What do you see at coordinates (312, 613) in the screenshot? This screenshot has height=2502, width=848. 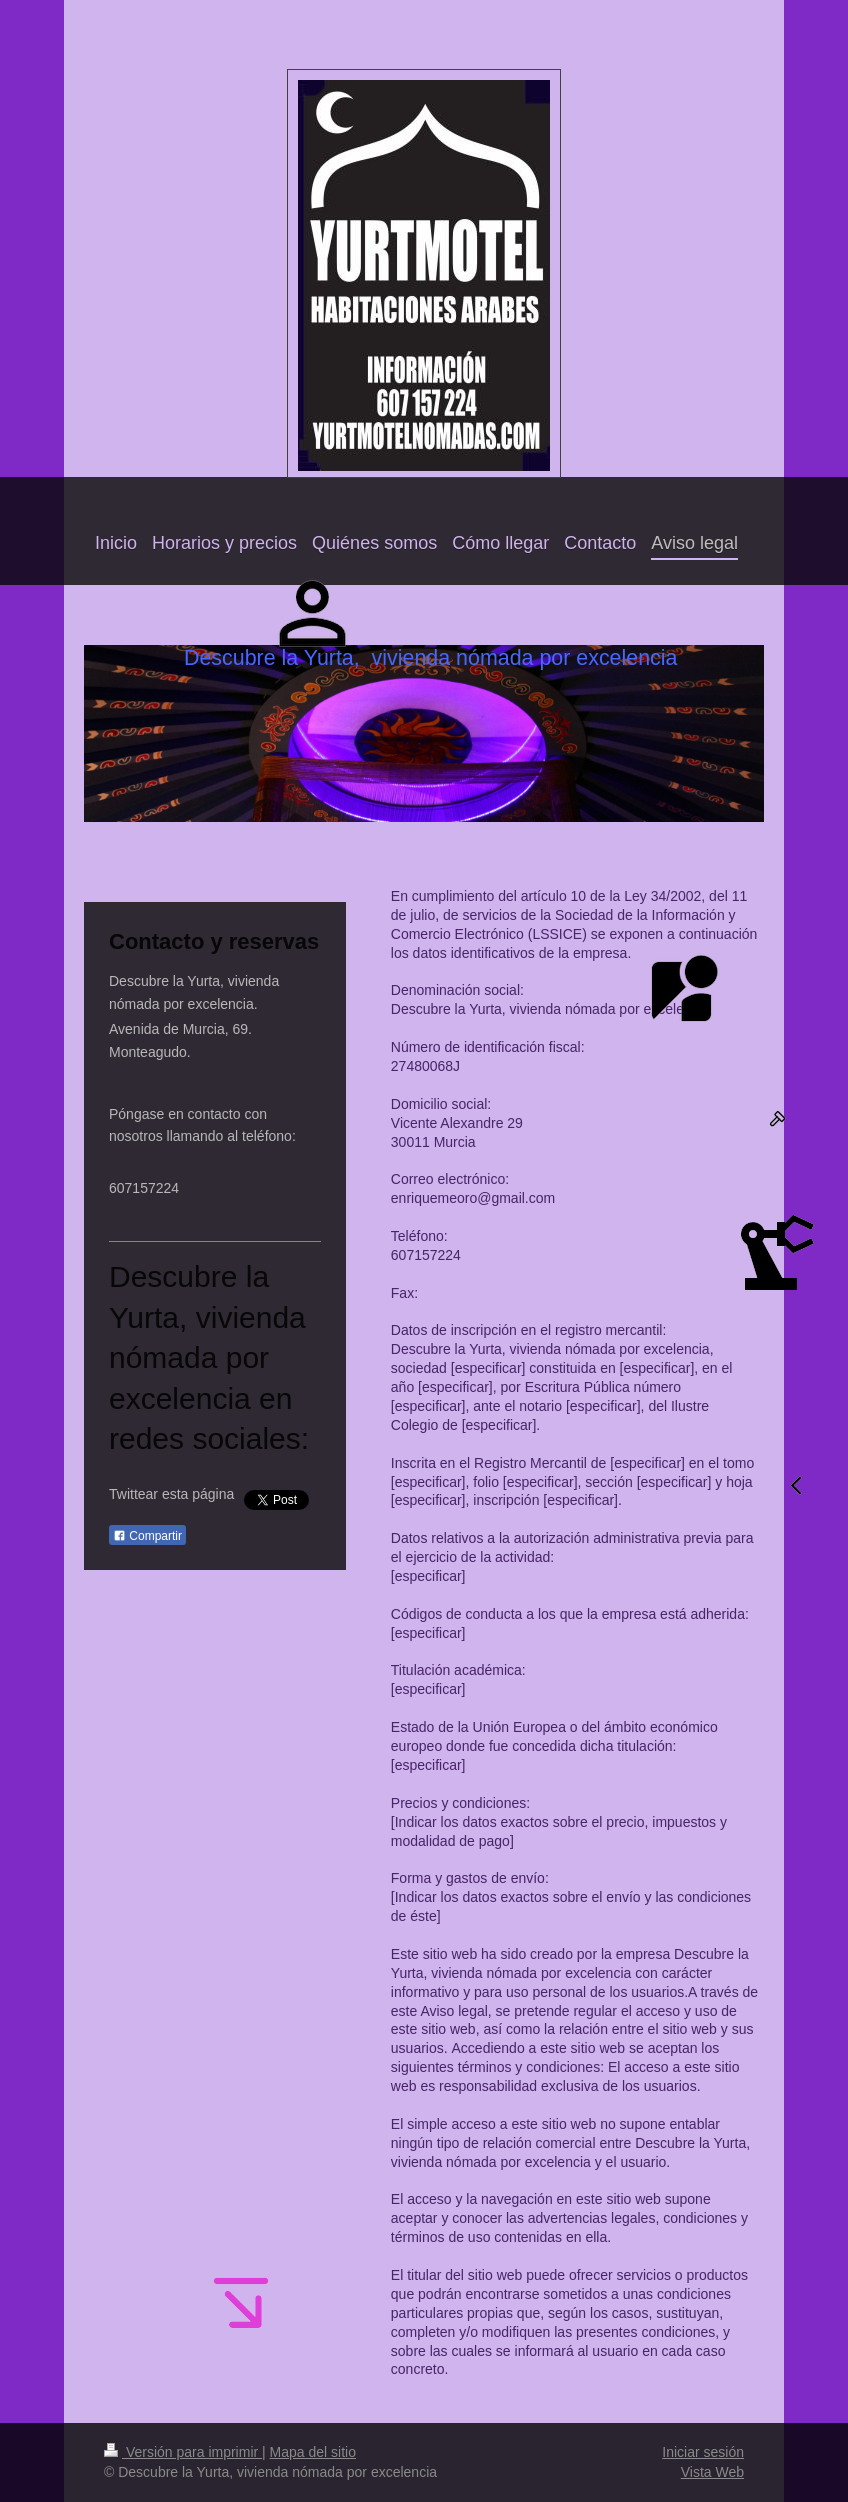 I see `view or edit your profile` at bounding box center [312, 613].